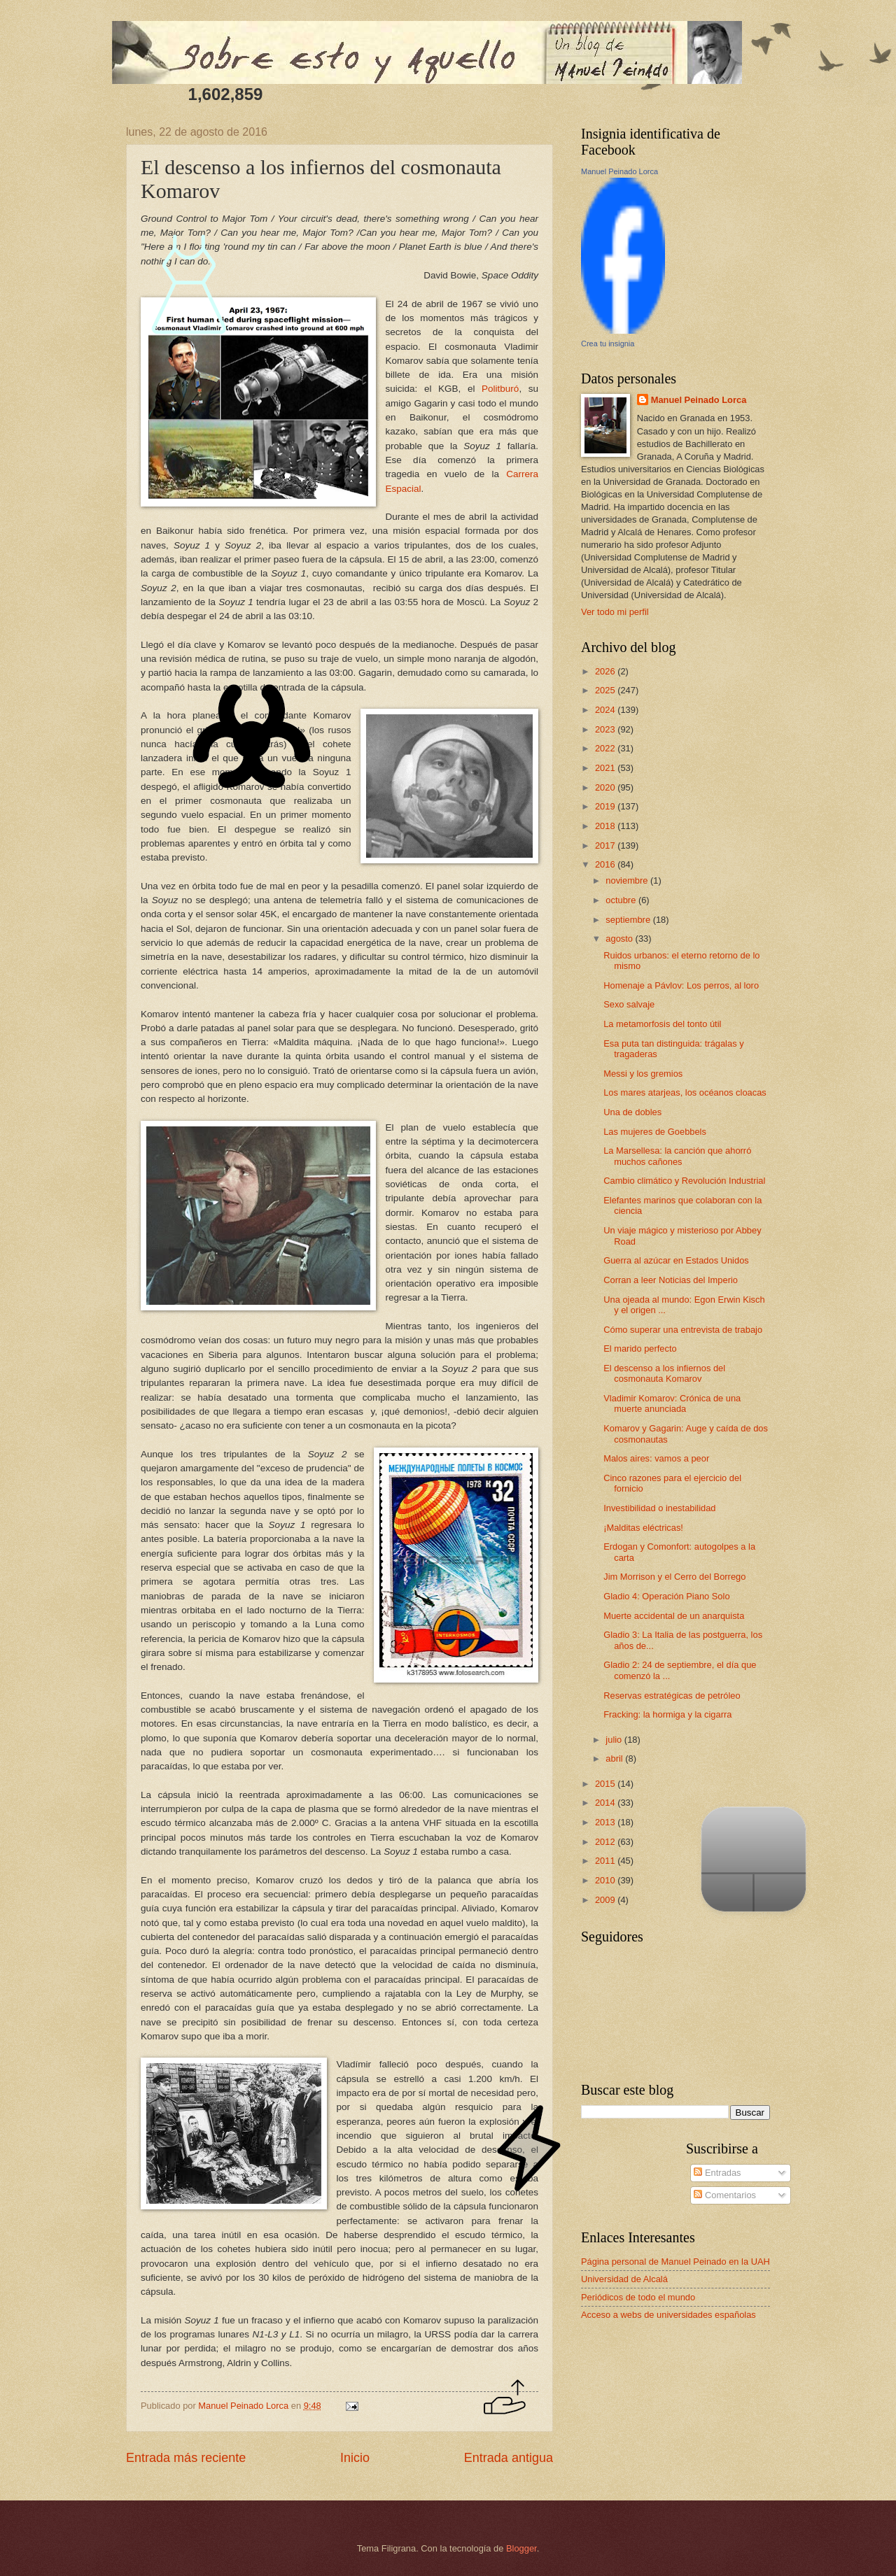 The width and height of the screenshot is (896, 2576). Describe the element at coordinates (189, 290) in the screenshot. I see `browse women's clothing` at that location.